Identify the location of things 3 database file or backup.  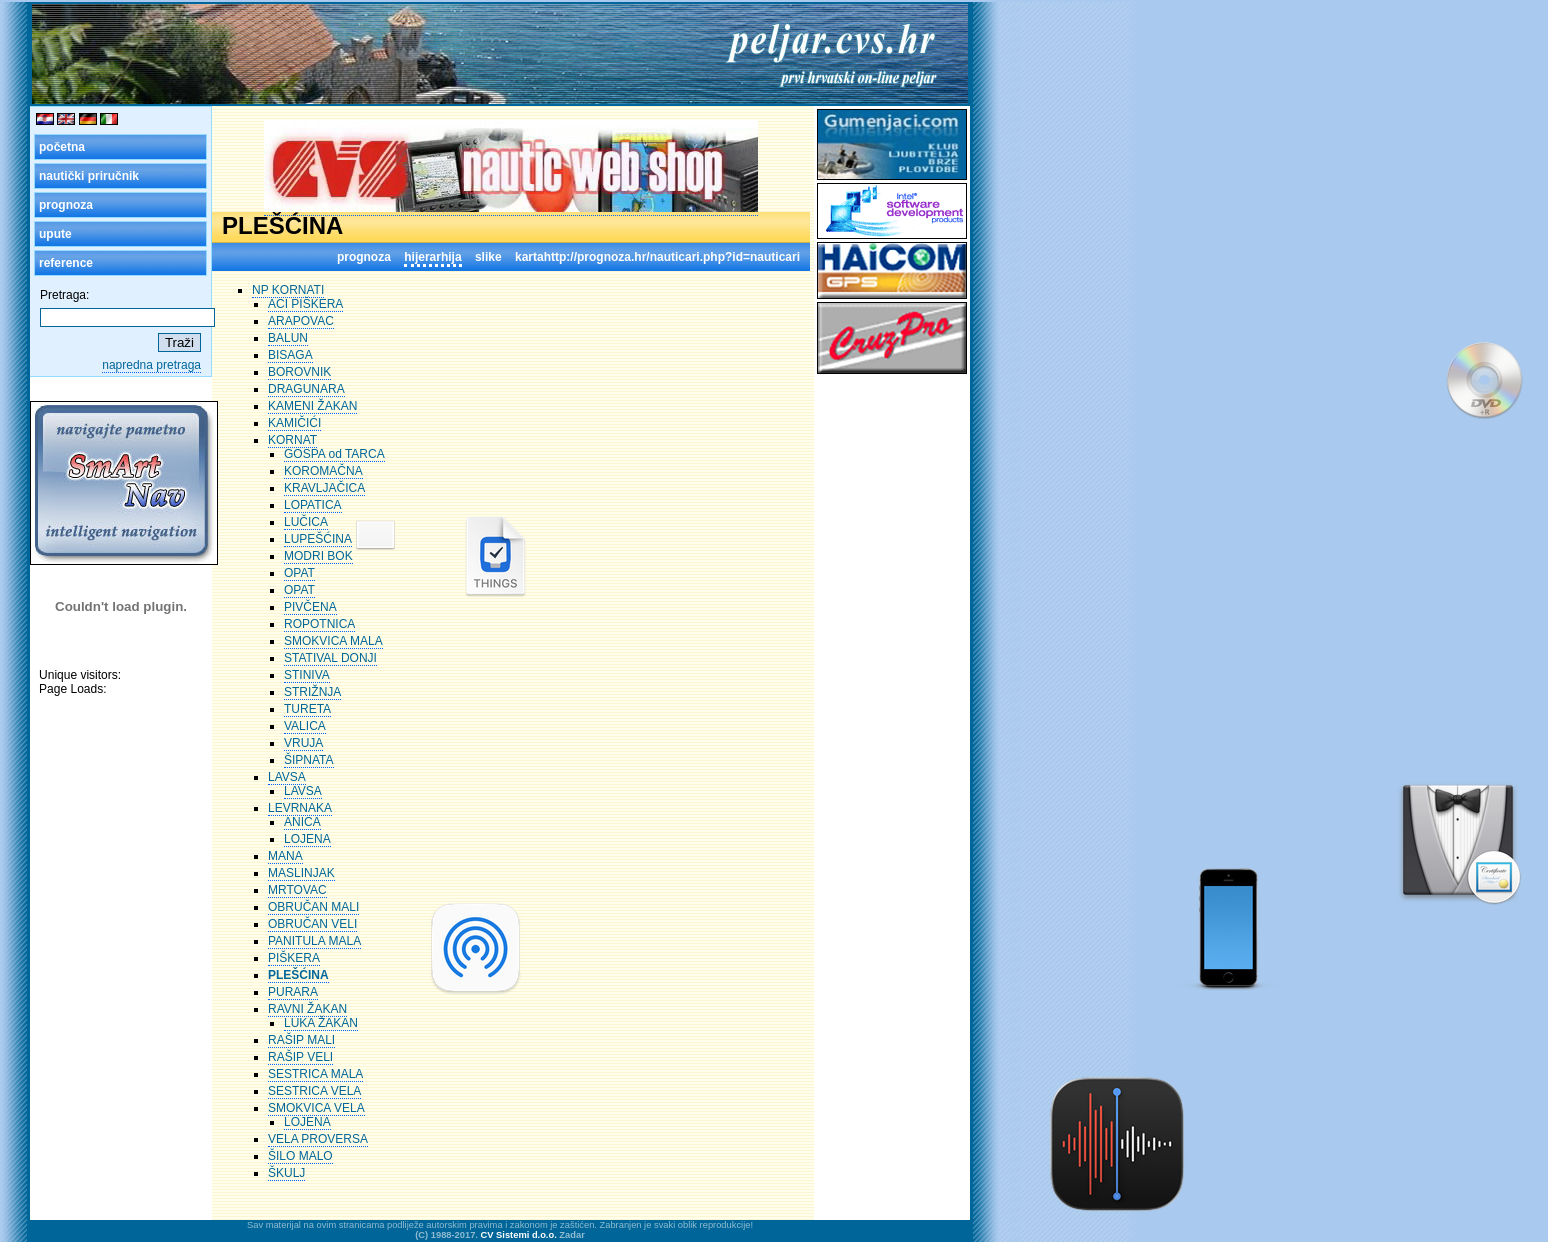
(495, 555).